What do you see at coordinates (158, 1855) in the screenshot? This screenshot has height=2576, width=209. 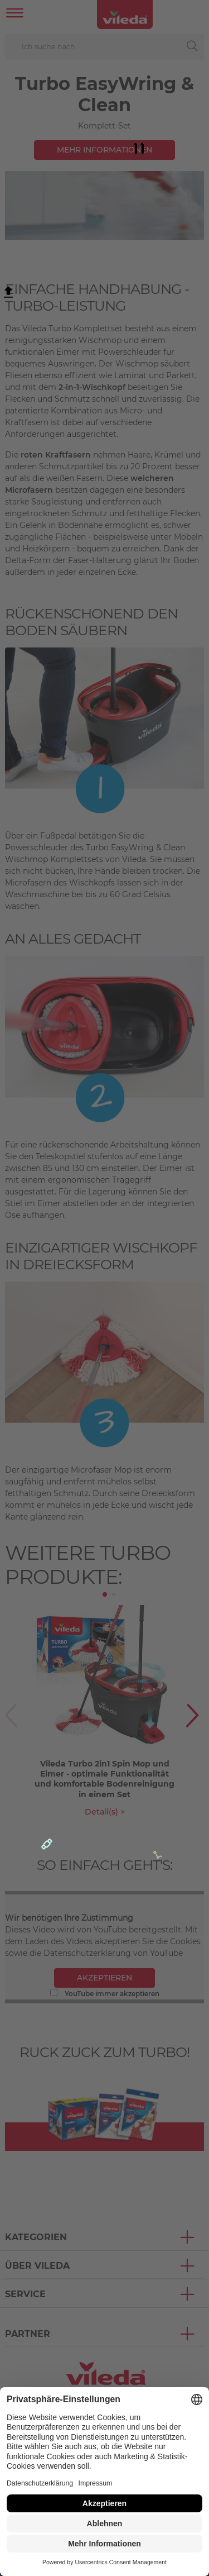 I see `undo or go back to previous state` at bounding box center [158, 1855].